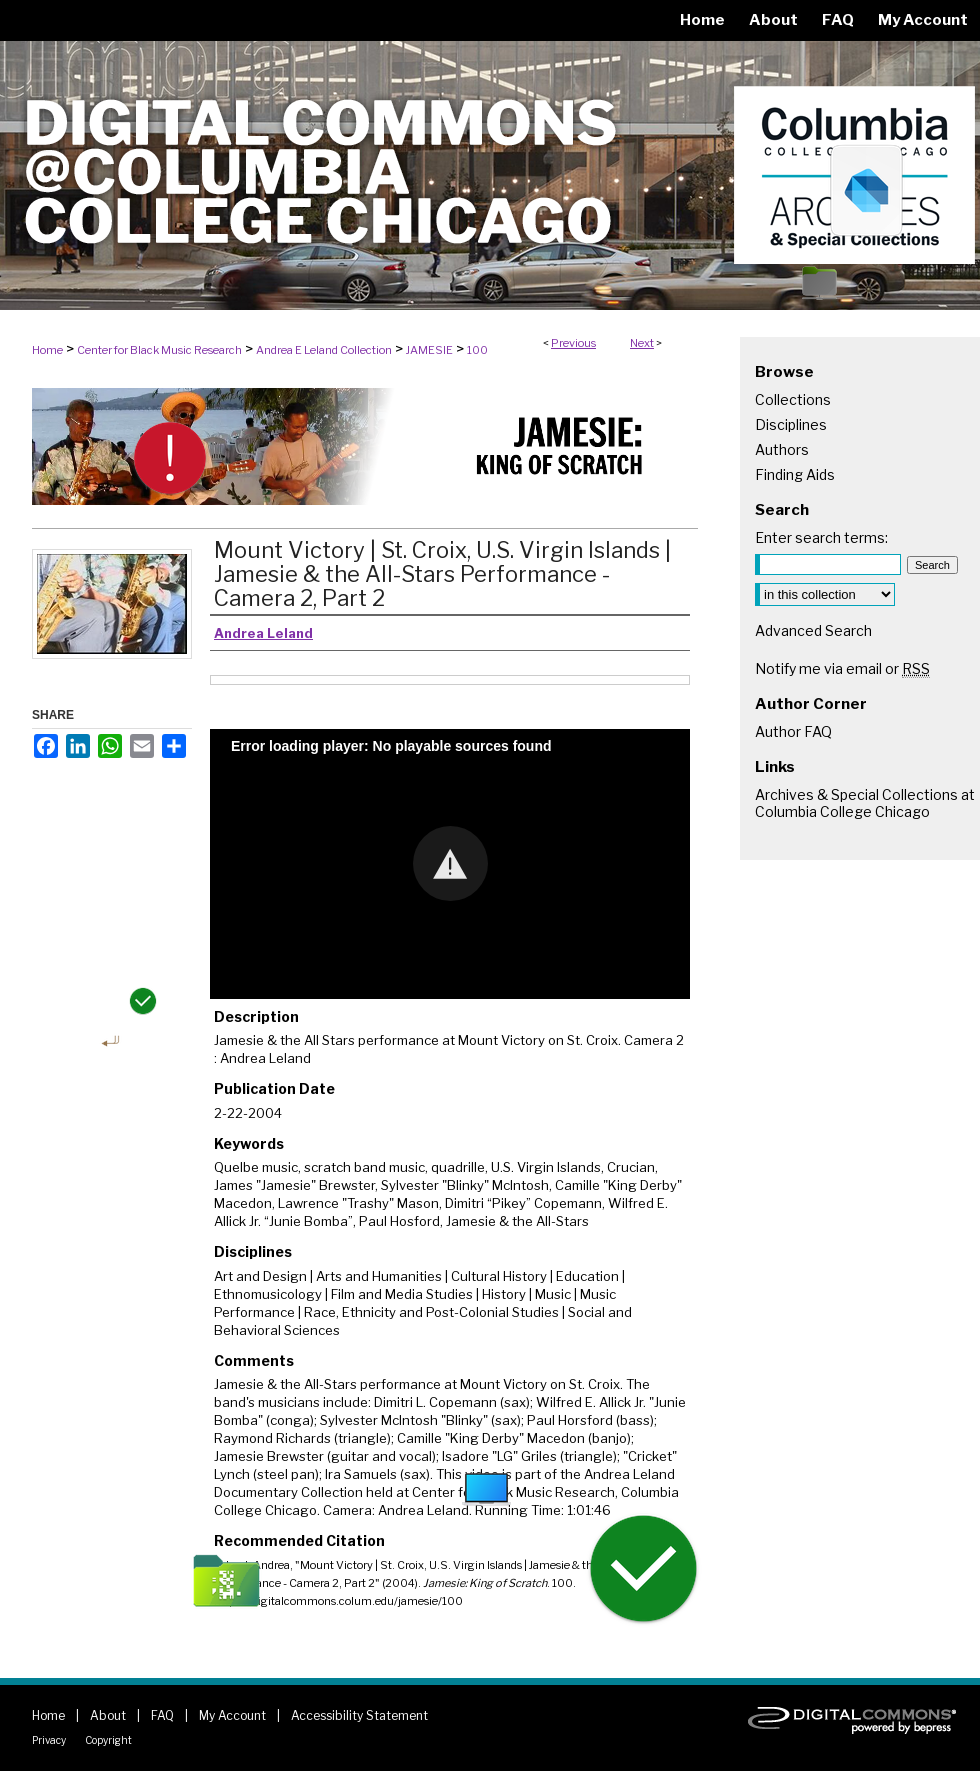 The image size is (980, 1771). I want to click on indicates file sync completed successfully, so click(143, 1001).